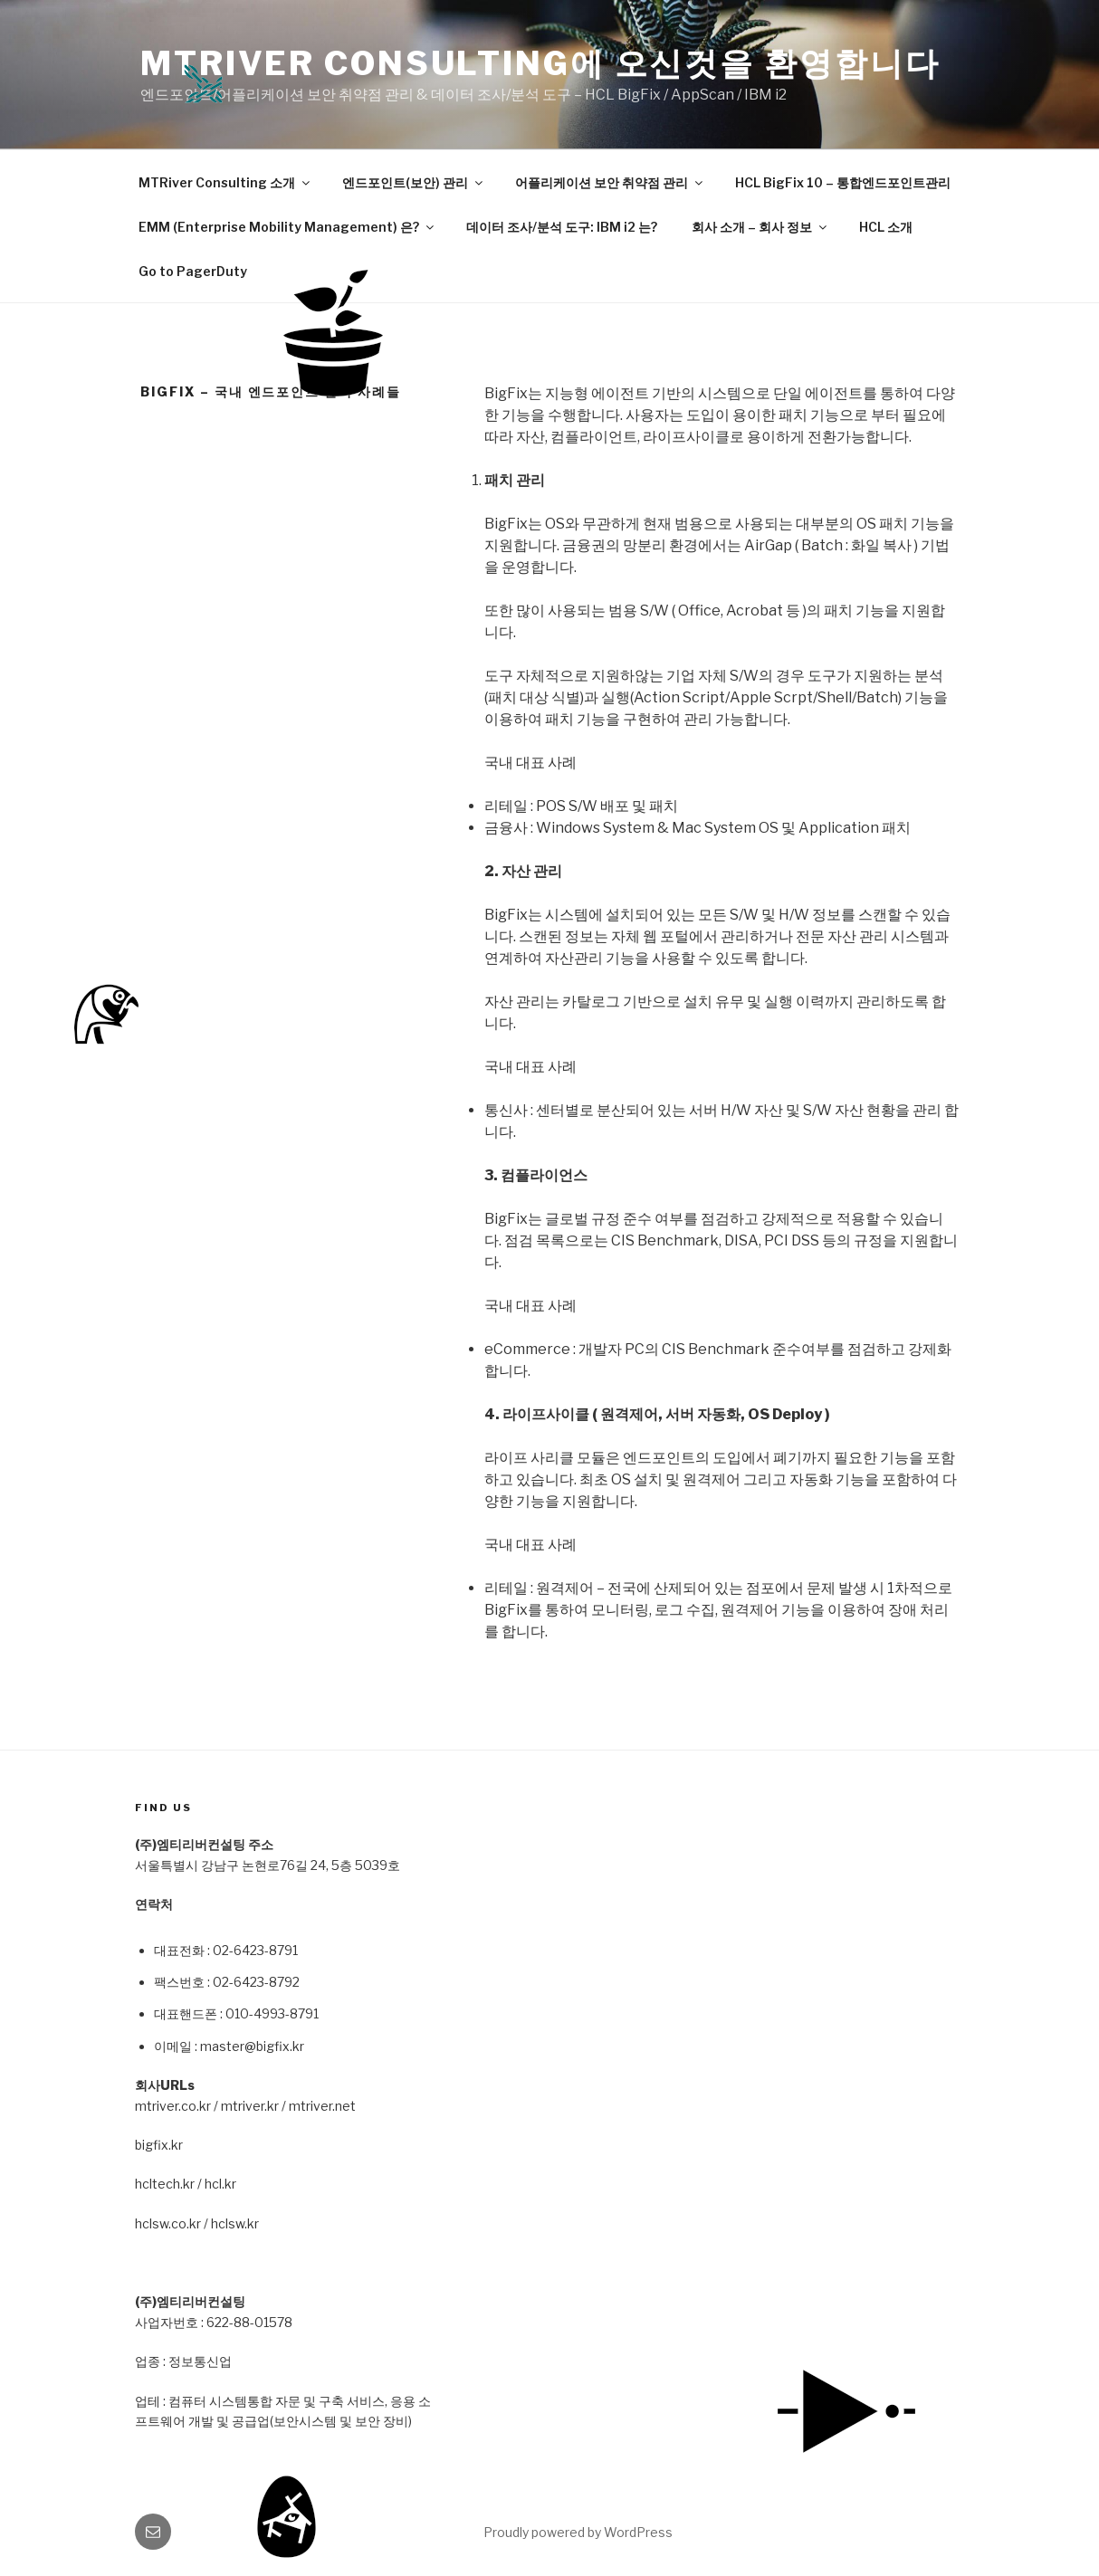  I want to click on start a new project or initiative, so click(333, 333).